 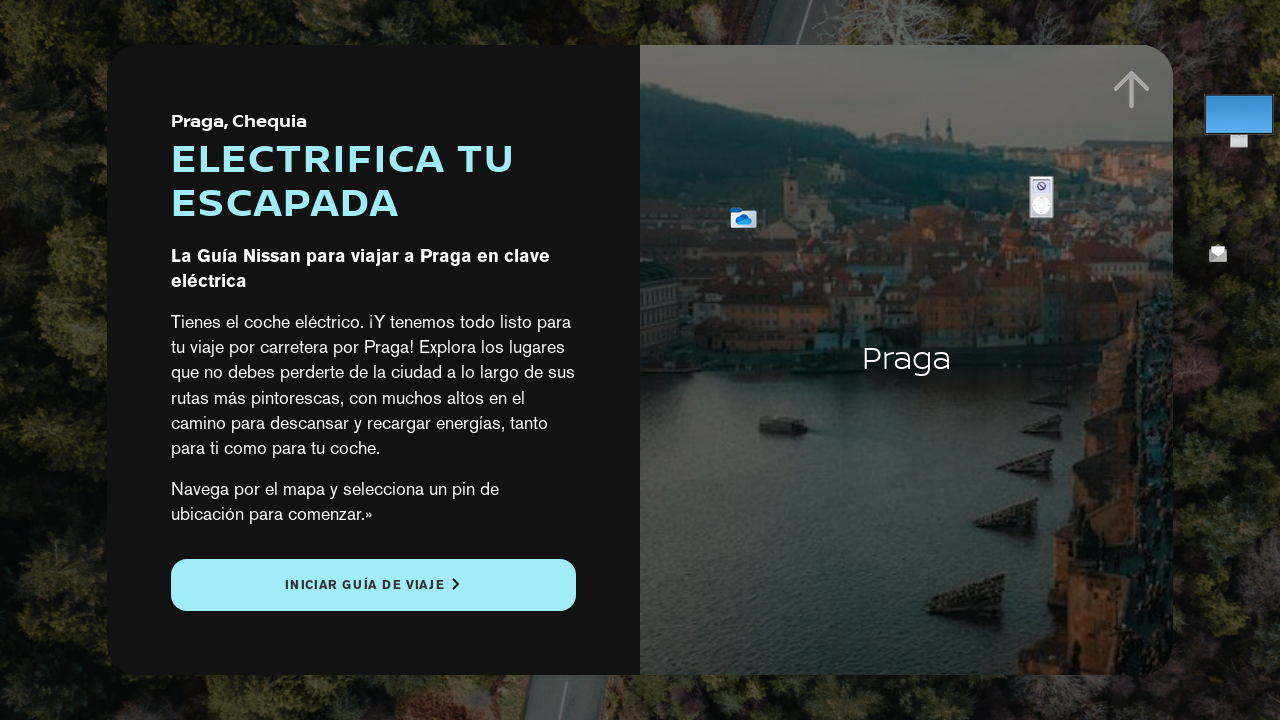 I want to click on iPod mini device icon, so click(x=1041, y=197).